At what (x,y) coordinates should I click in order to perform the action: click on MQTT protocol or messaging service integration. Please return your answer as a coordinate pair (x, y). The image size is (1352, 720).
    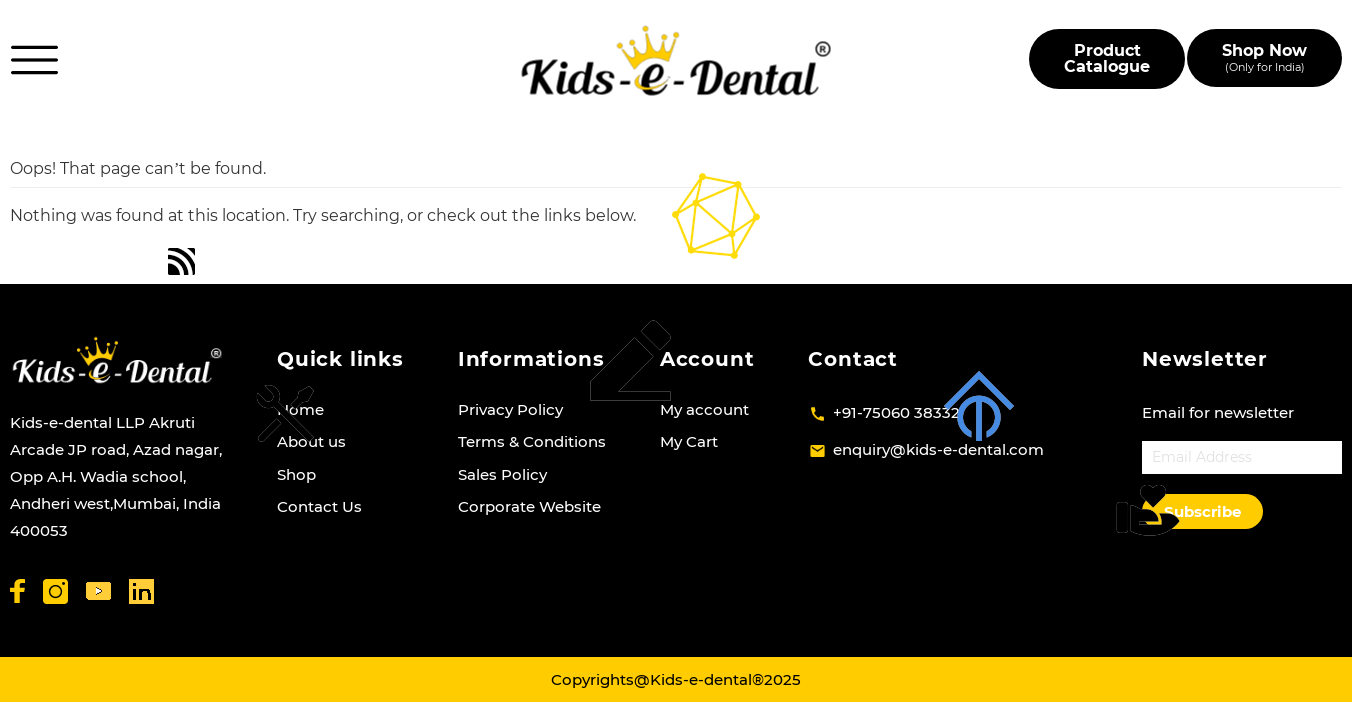
    Looking at the image, I should click on (181, 261).